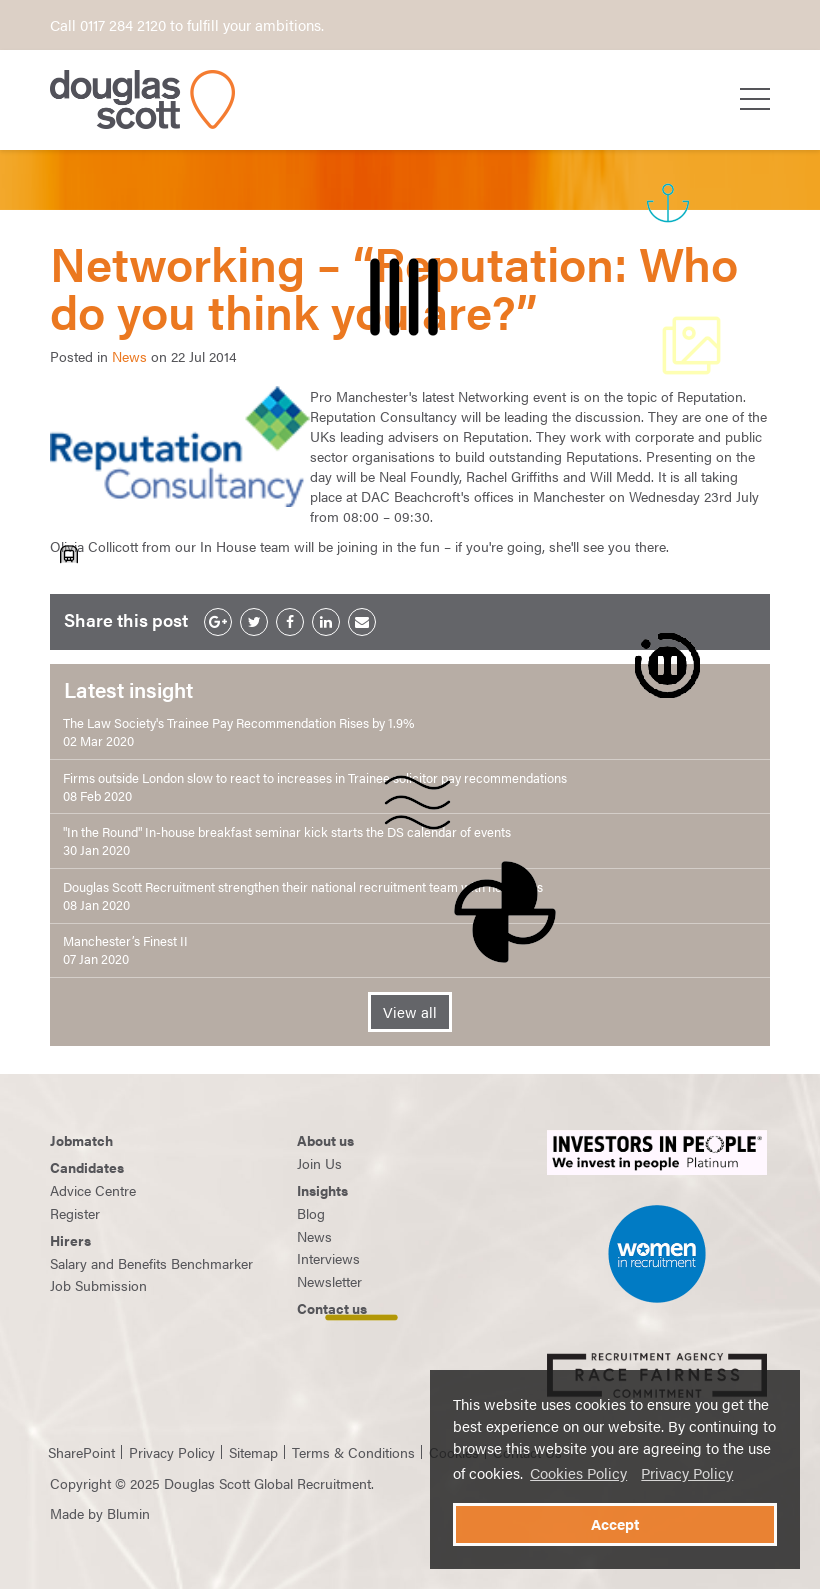  Describe the element at coordinates (417, 802) in the screenshot. I see `indicates water or aquatic features` at that location.